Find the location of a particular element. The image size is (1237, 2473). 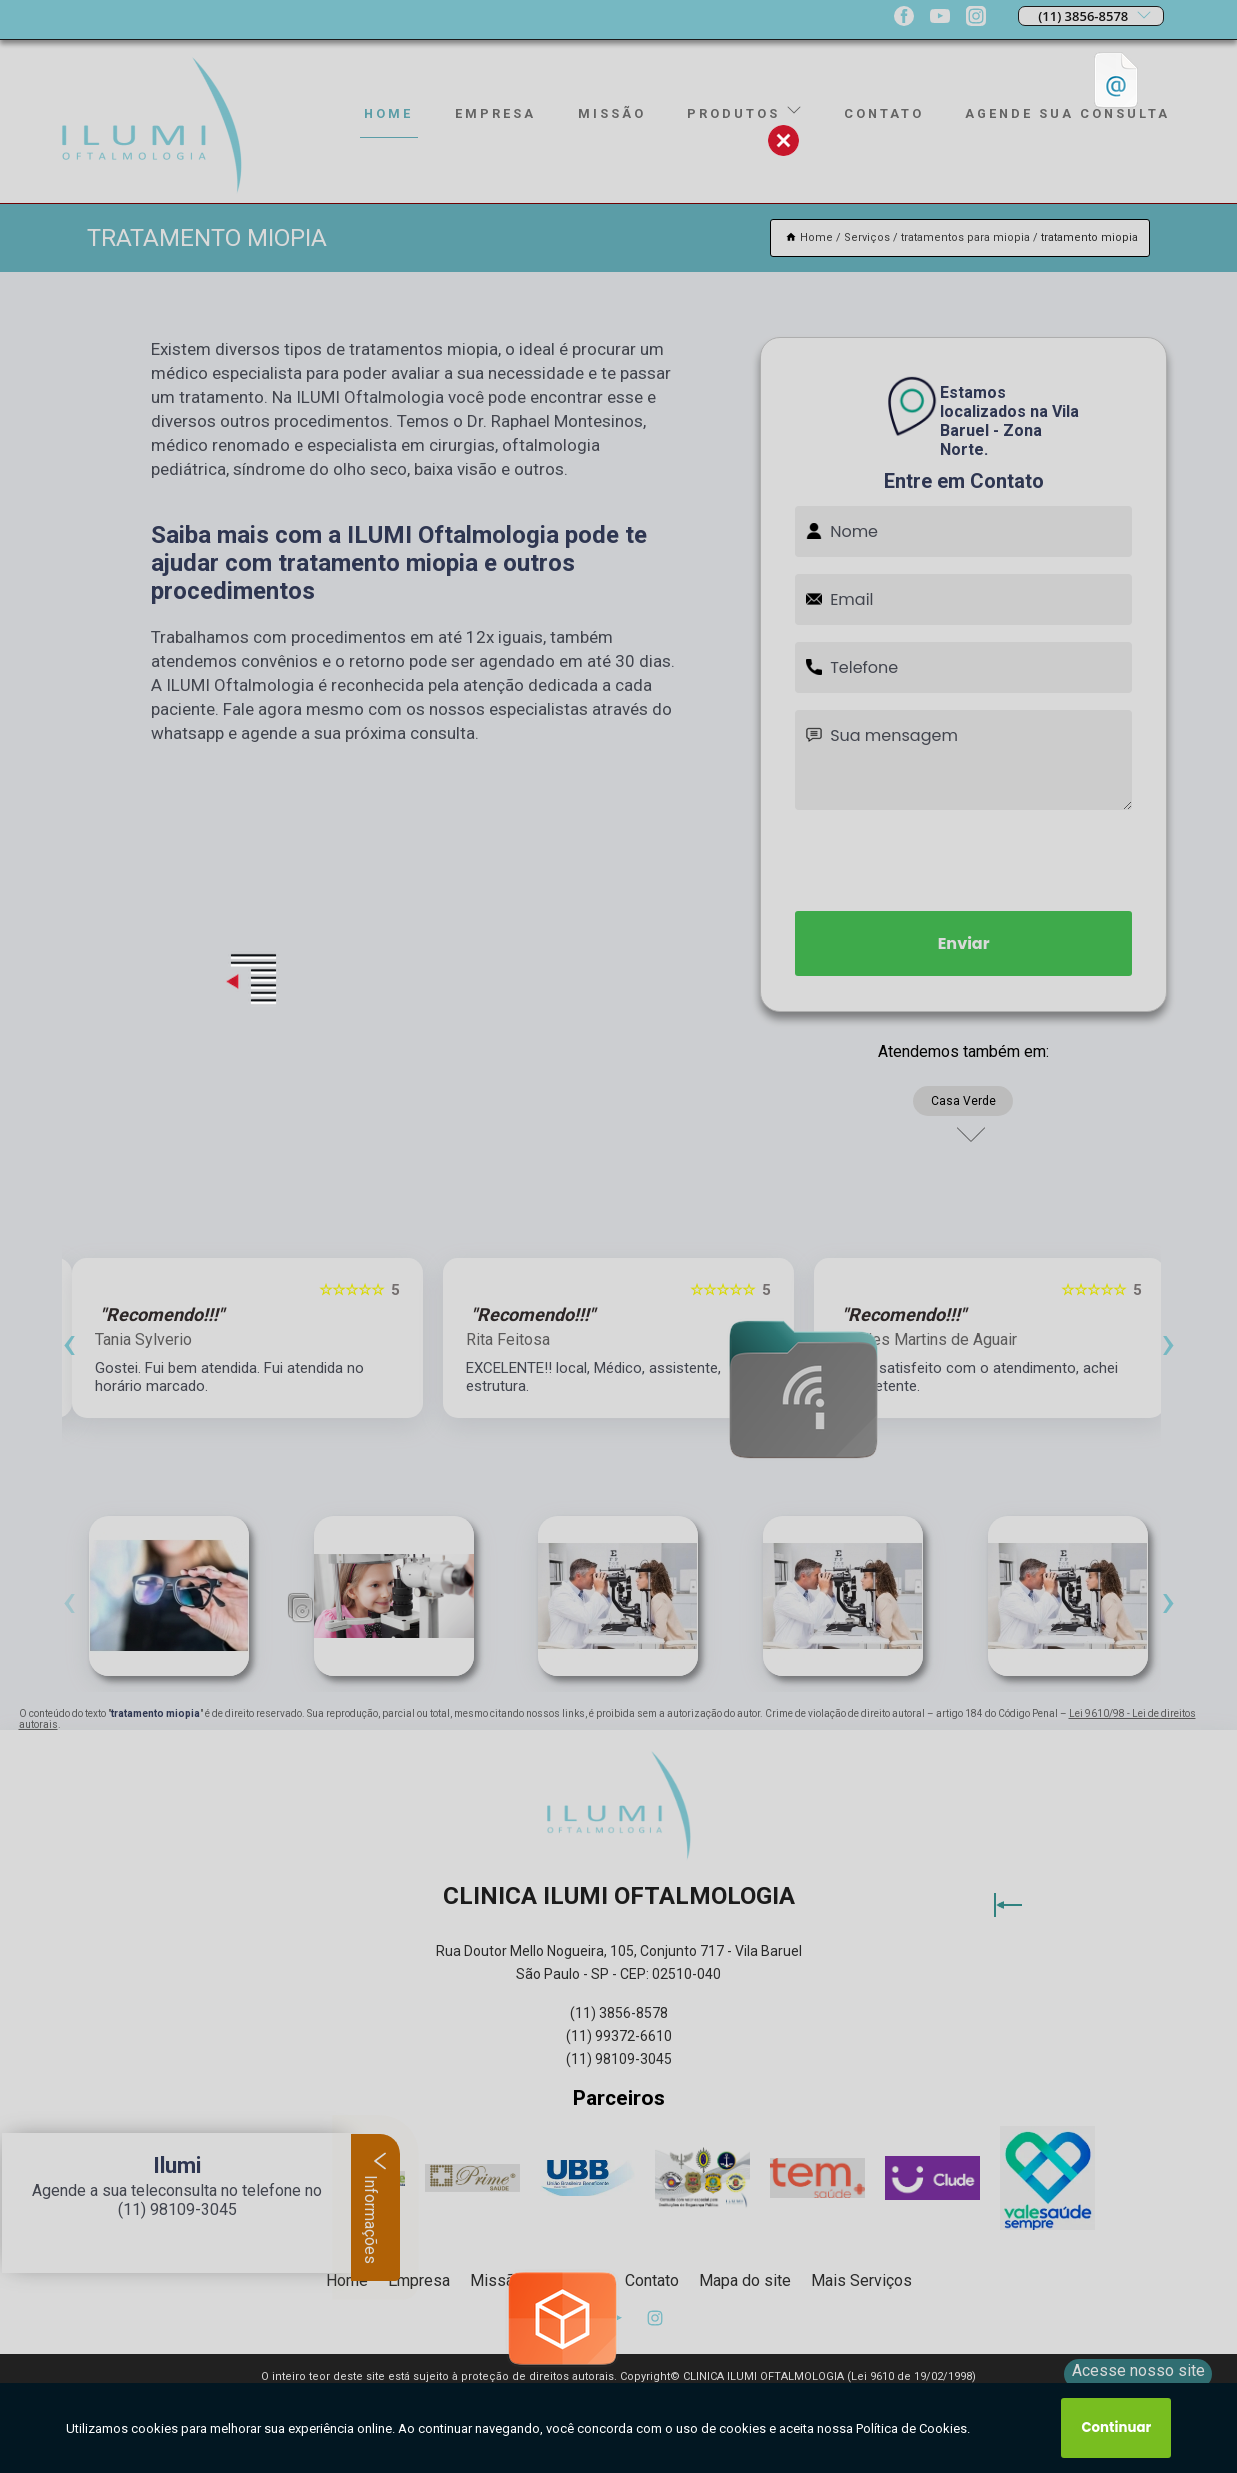

open a 3D model file in STL format is located at coordinates (562, 2314).